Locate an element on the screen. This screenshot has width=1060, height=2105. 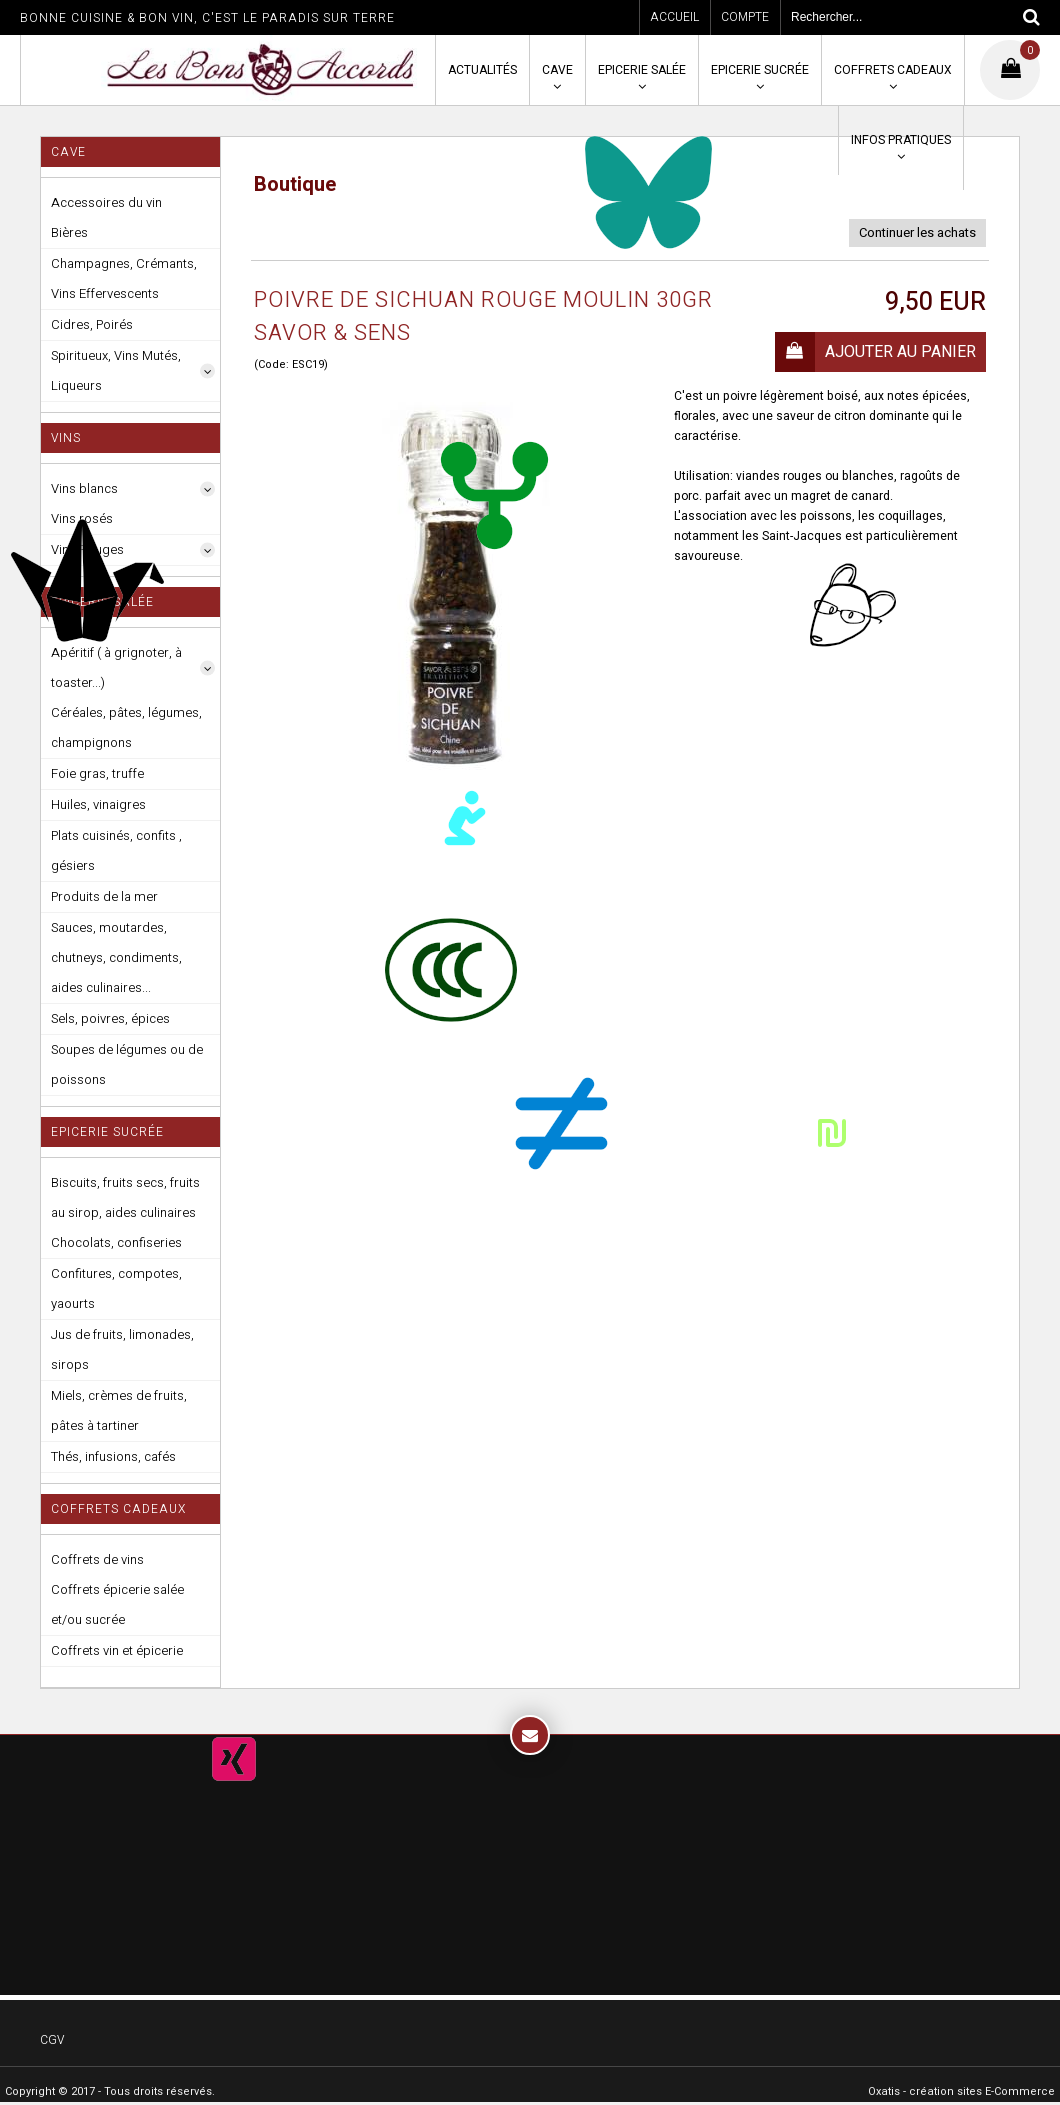
indicates values are not equal or mismatched is located at coordinates (561, 1123).